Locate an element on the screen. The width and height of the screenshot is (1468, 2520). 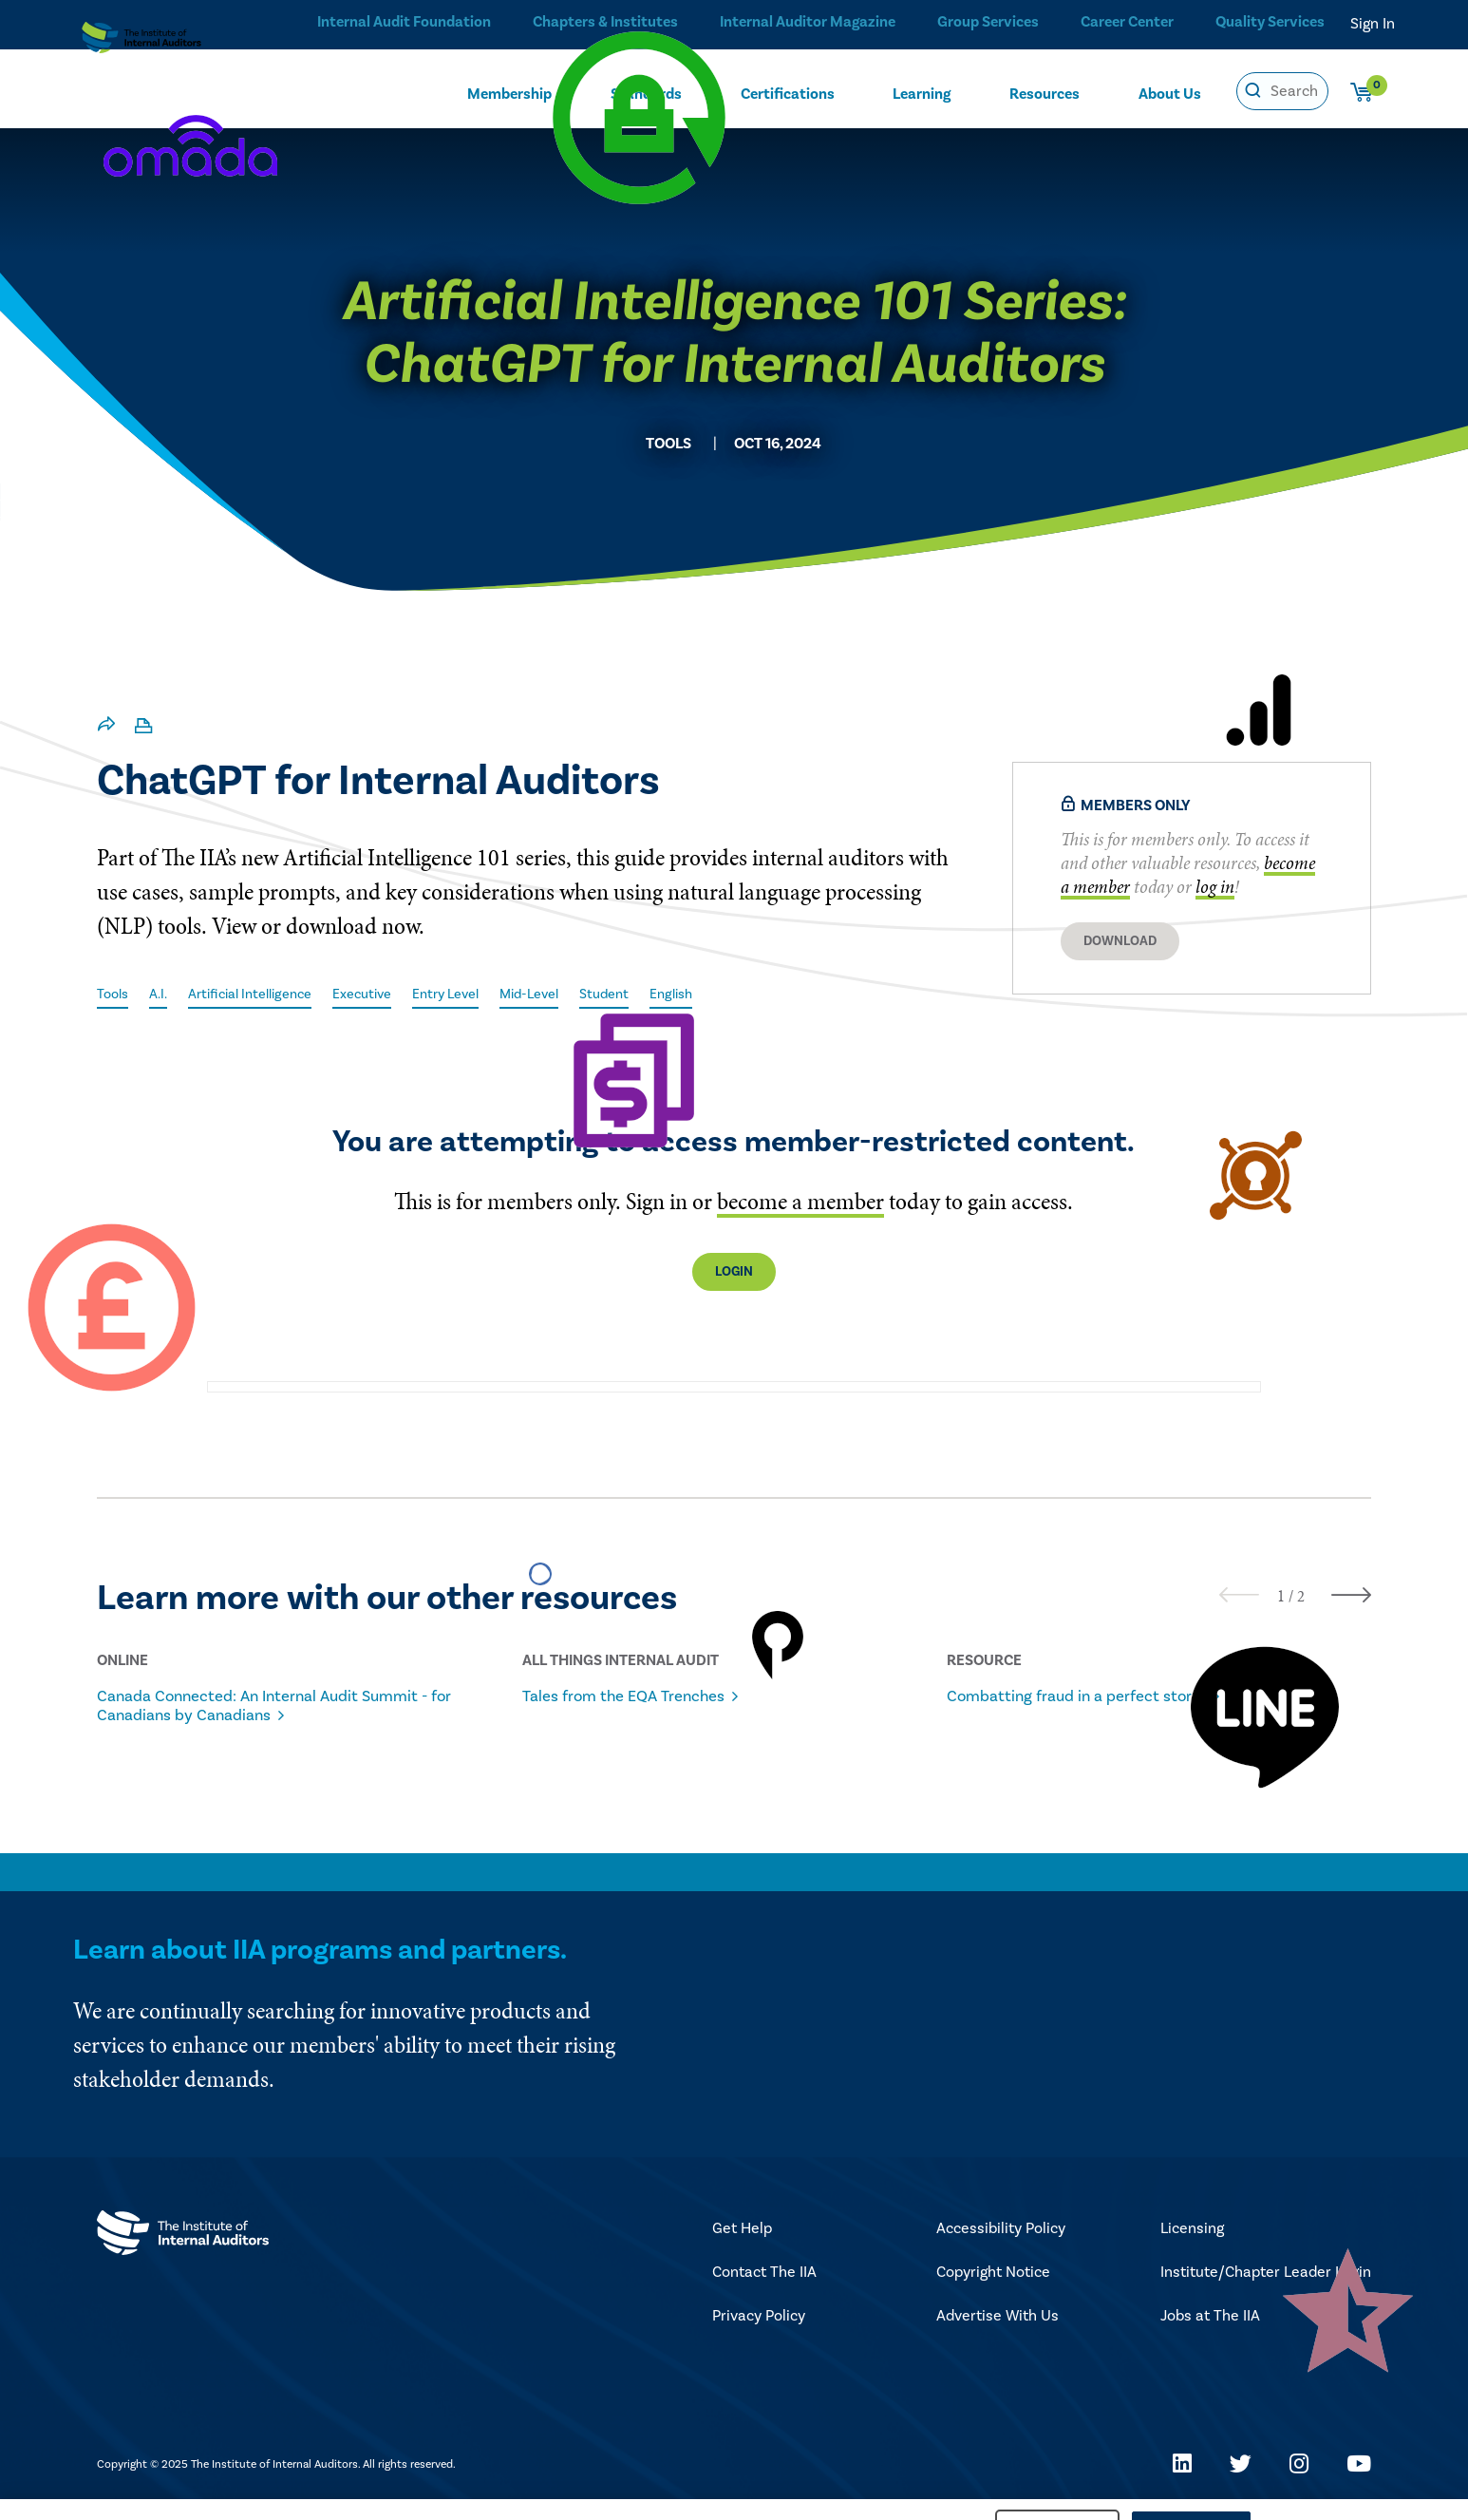
indicates a partial rating or half-star score is located at coordinates (1347, 2313).